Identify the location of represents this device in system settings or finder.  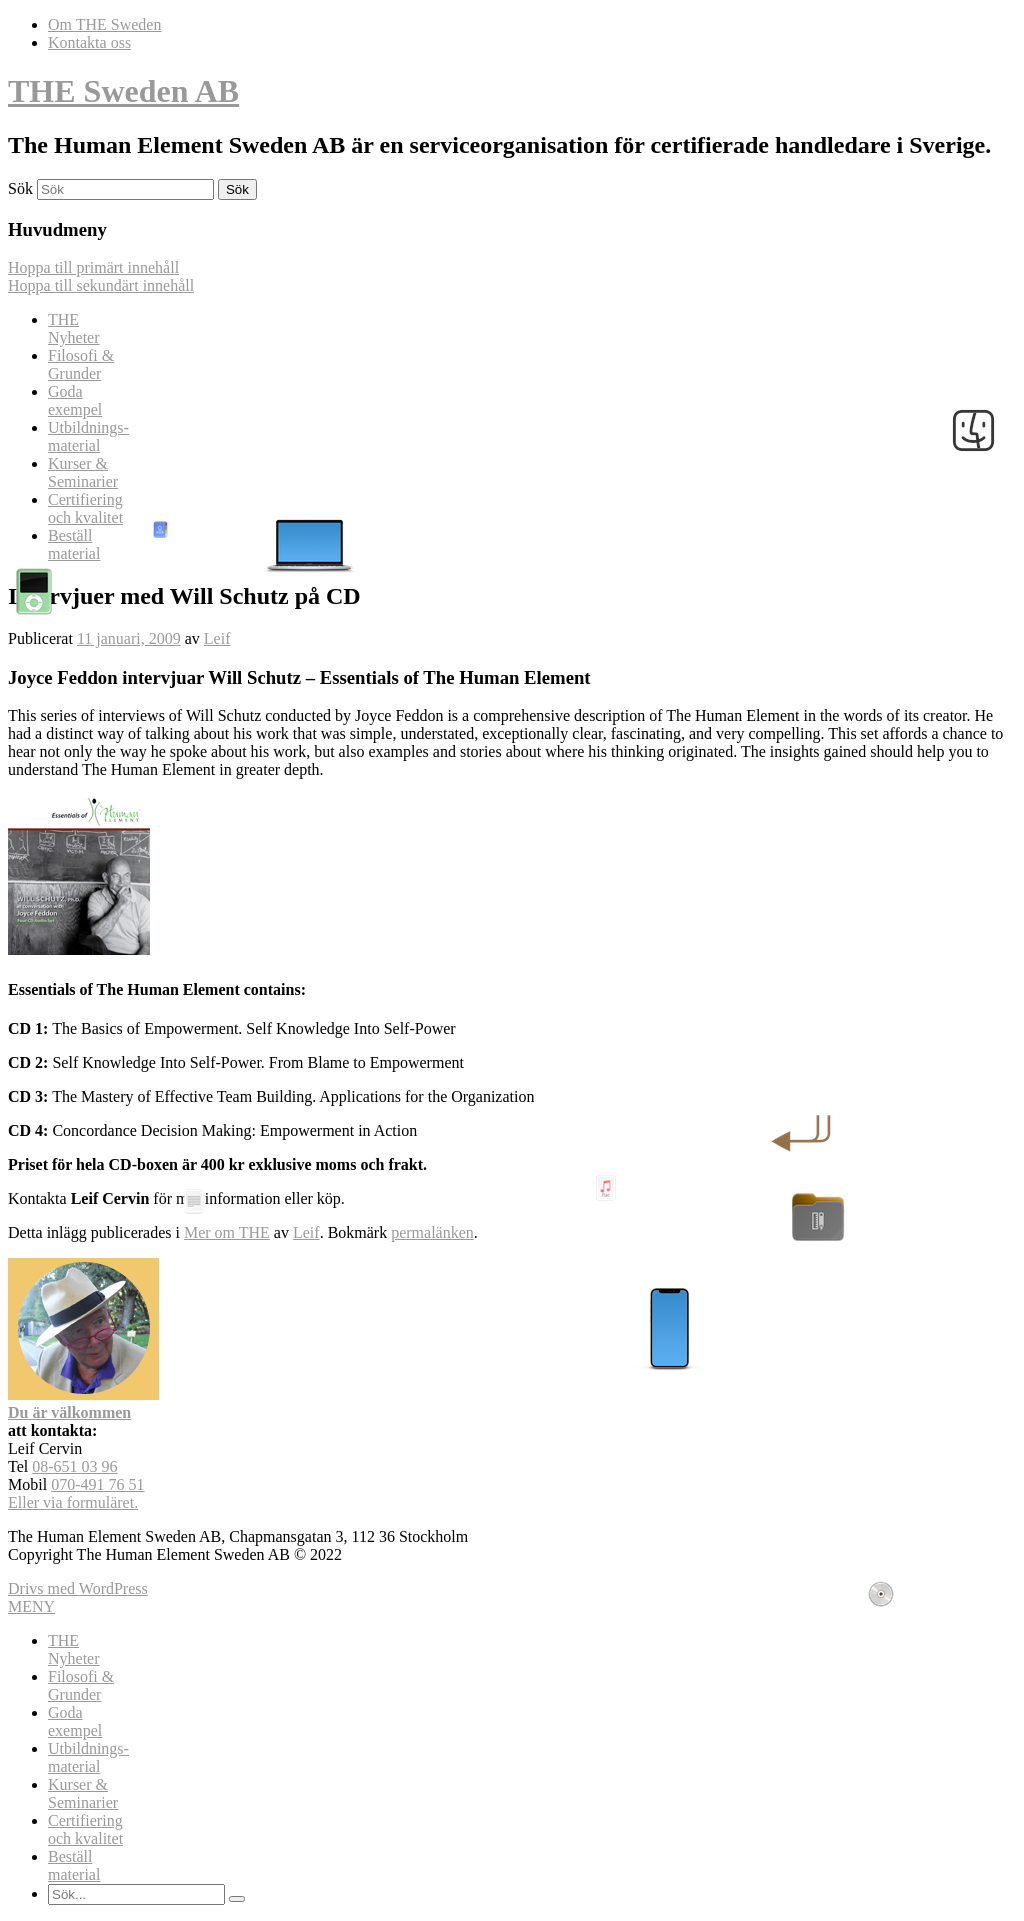
(309, 538).